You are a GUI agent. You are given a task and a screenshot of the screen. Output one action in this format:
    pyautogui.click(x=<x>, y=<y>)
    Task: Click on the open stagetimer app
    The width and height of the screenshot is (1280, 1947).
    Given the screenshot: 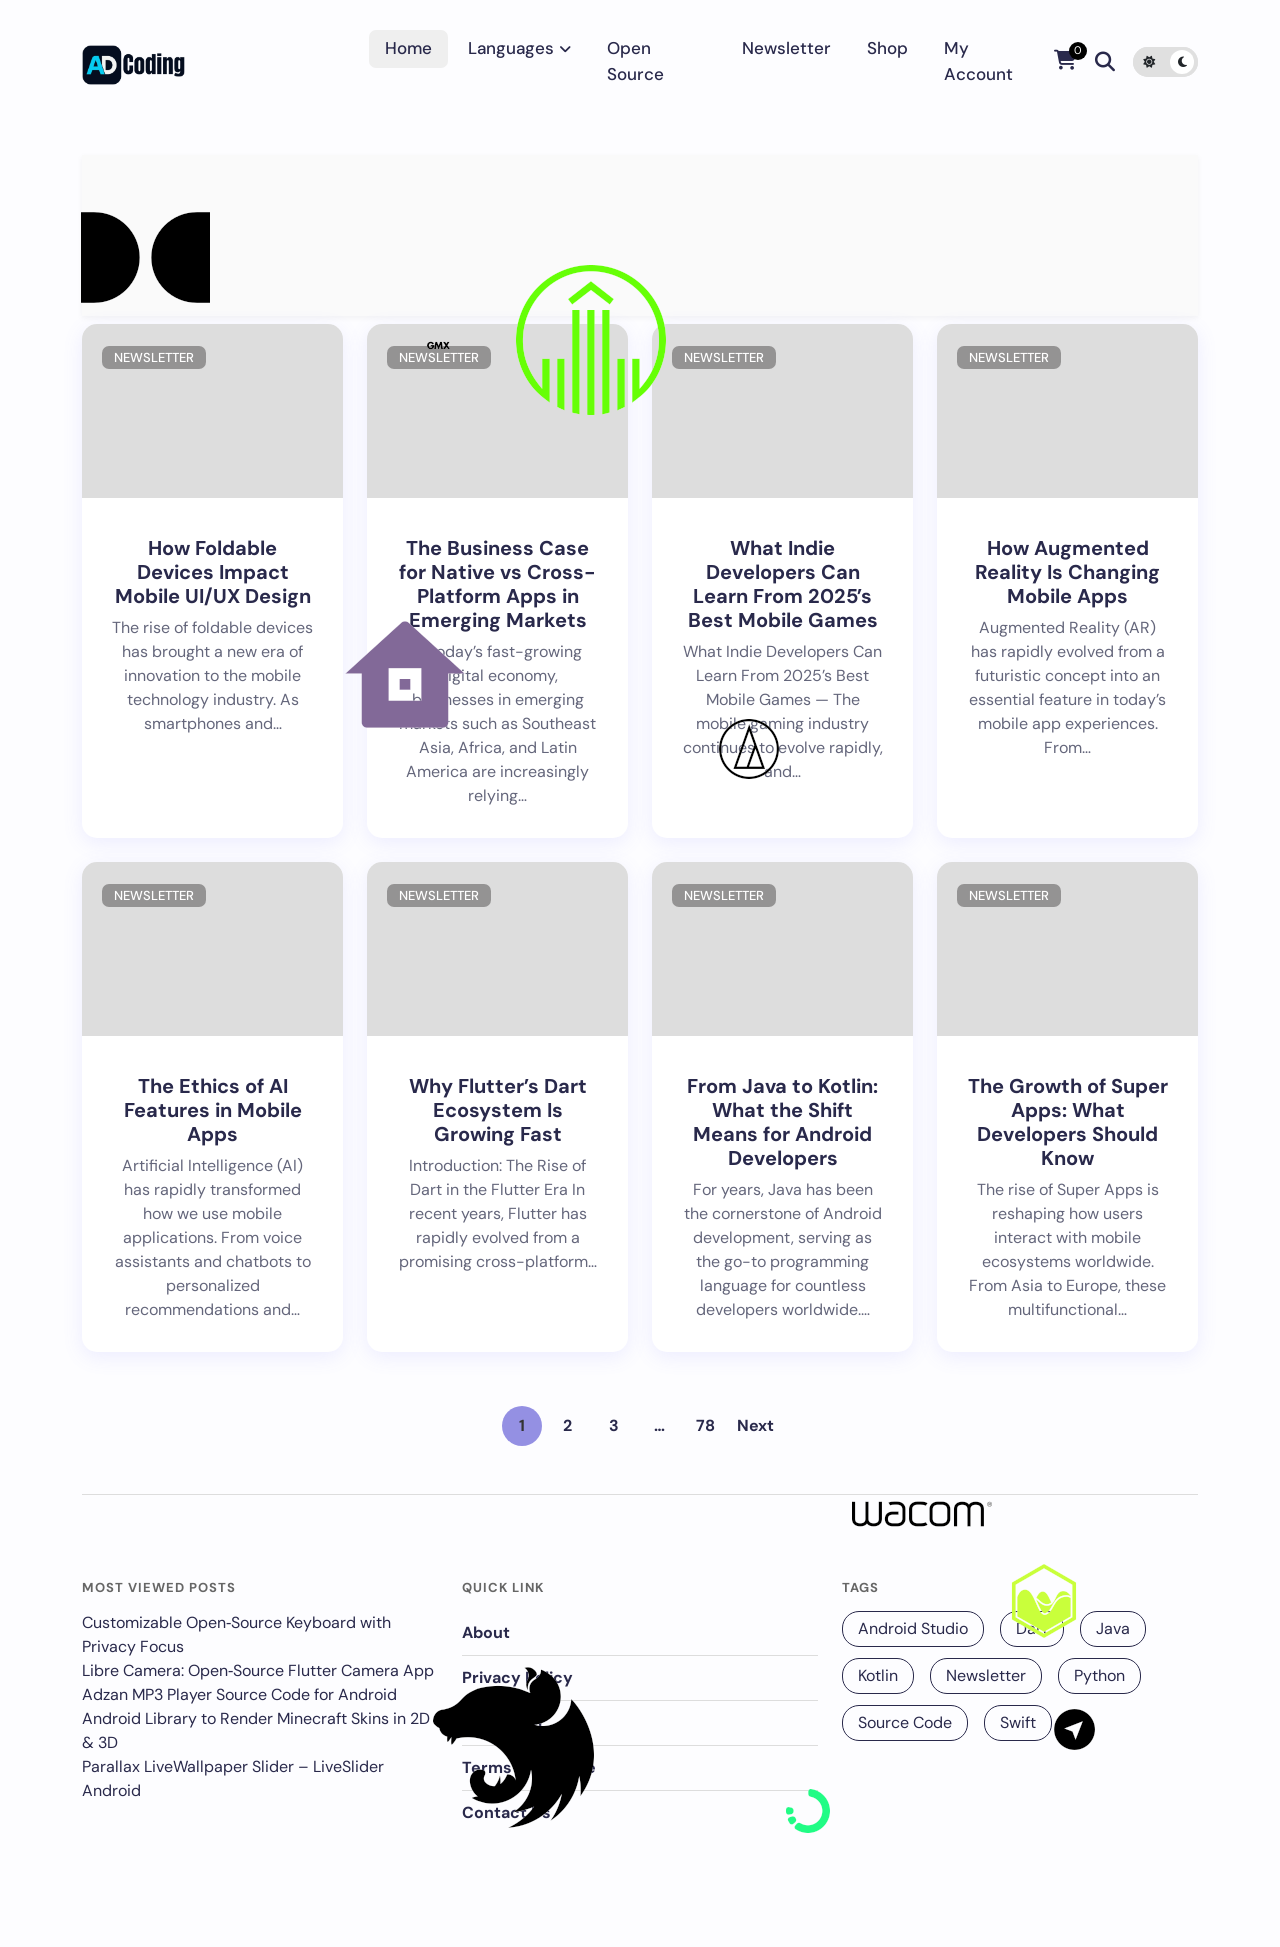 What is the action you would take?
    pyautogui.click(x=808, y=1811)
    